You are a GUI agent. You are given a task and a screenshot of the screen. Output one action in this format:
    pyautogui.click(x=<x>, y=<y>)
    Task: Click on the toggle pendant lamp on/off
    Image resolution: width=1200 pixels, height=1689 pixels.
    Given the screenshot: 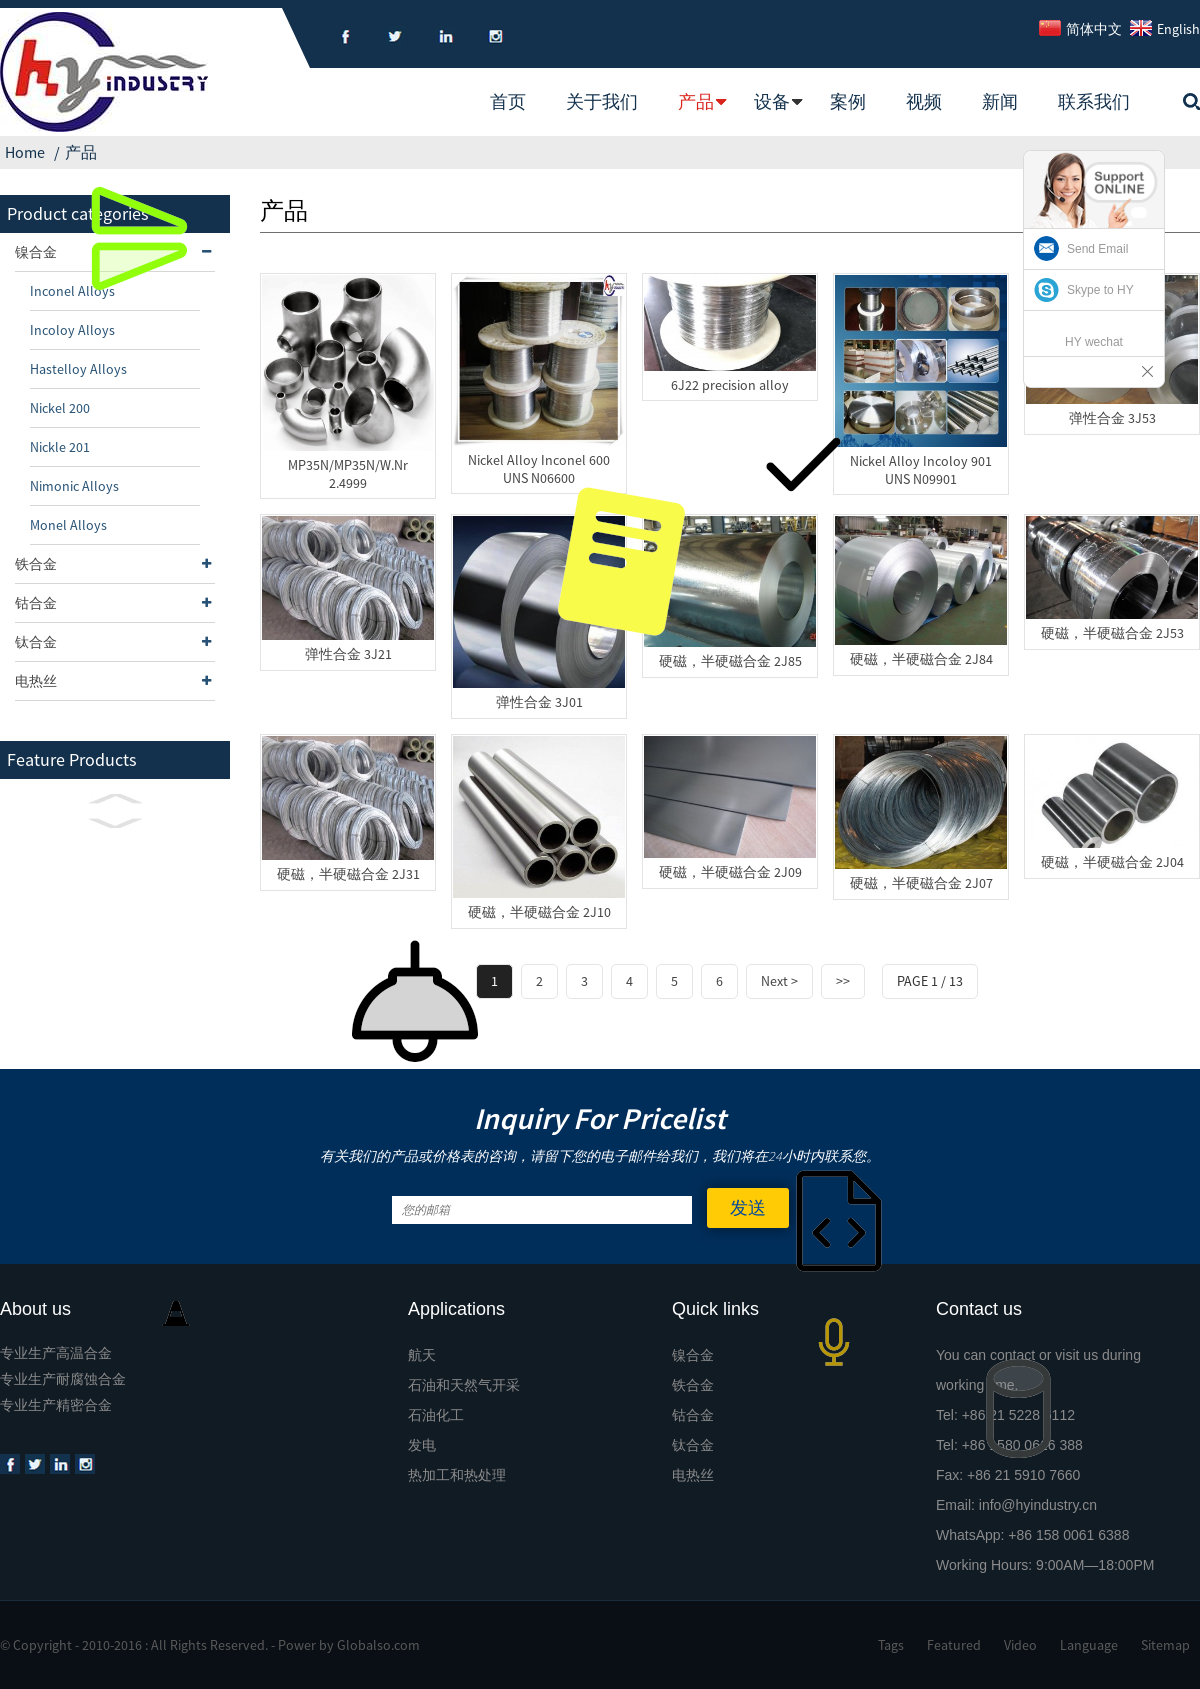 What is the action you would take?
    pyautogui.click(x=415, y=1008)
    